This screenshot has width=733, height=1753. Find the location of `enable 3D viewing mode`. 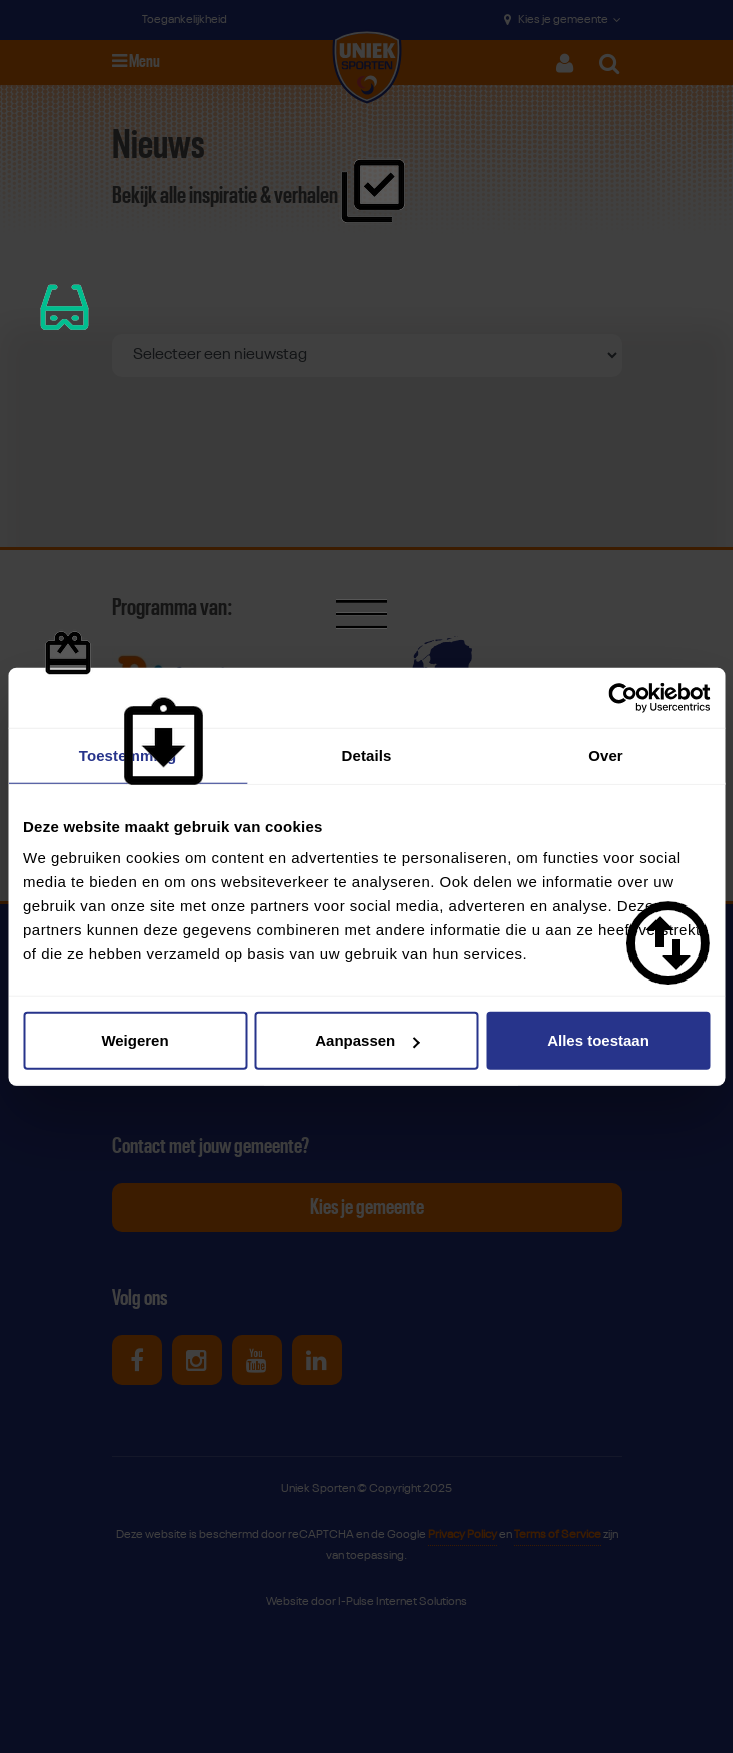

enable 3D viewing mode is located at coordinates (64, 308).